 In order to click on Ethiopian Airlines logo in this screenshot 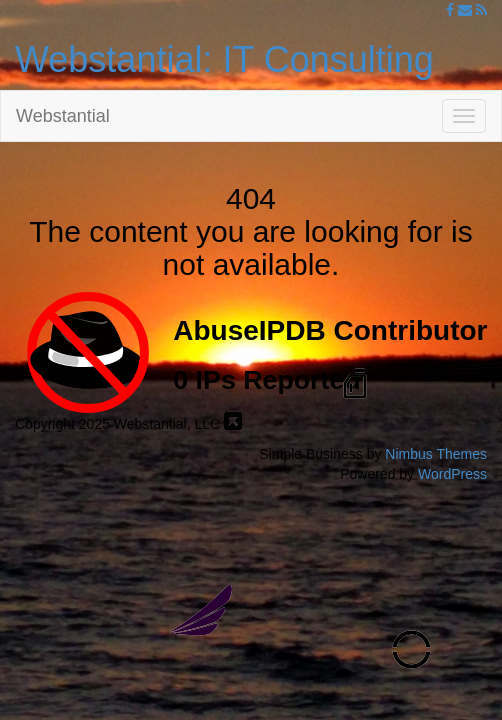, I will do `click(201, 610)`.